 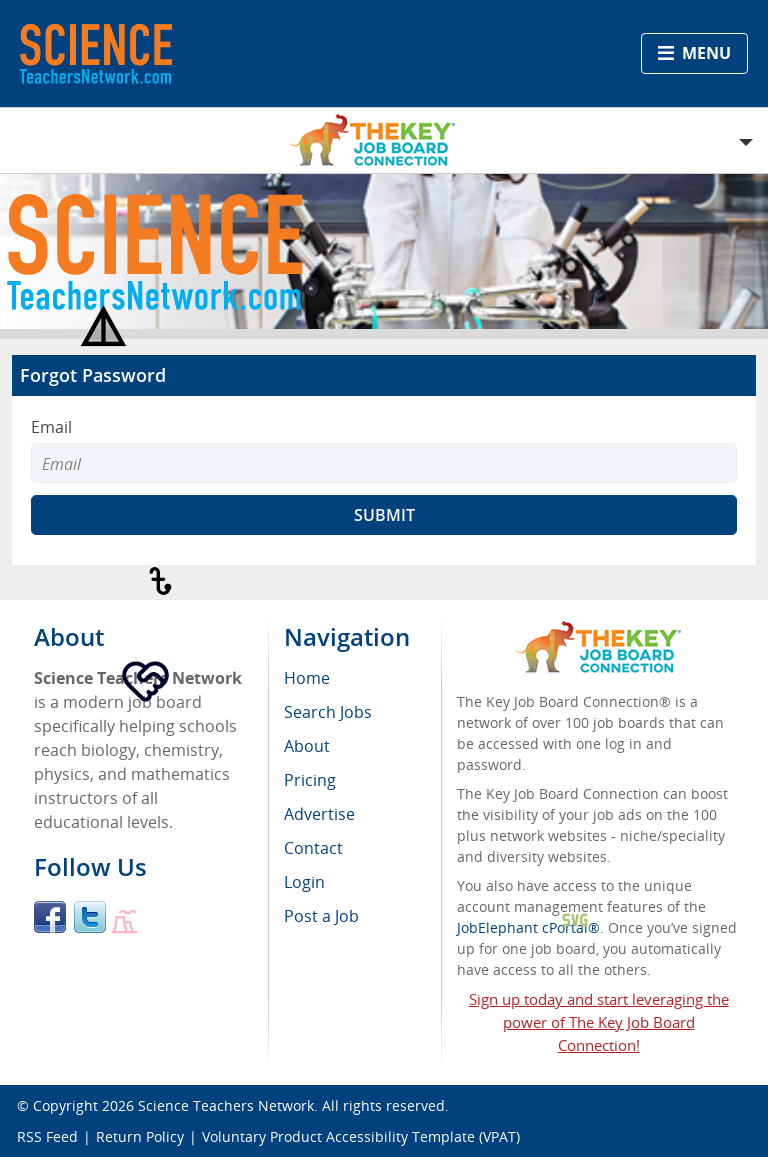 I want to click on indicates an SVG file format, so click(x=575, y=920).